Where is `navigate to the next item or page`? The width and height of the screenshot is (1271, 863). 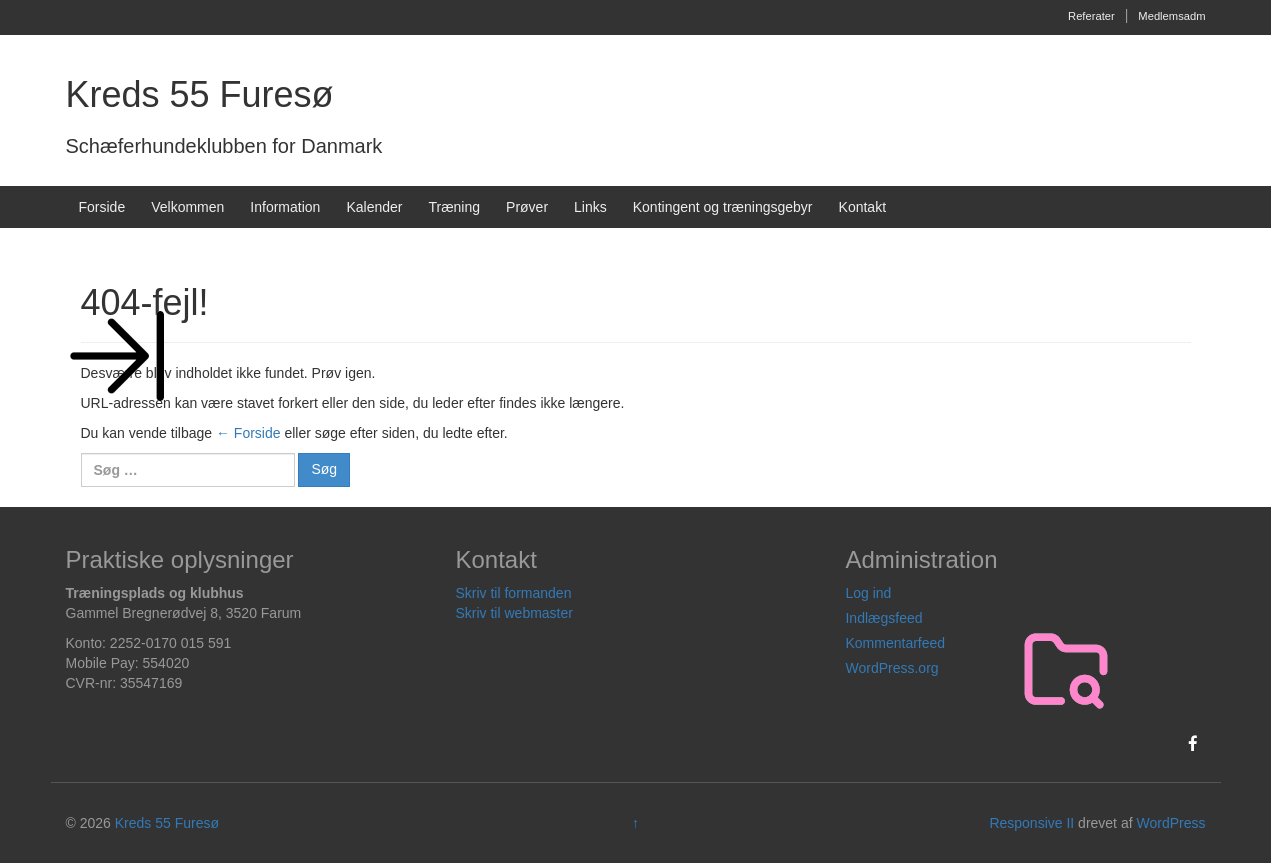 navigate to the next item or page is located at coordinates (119, 356).